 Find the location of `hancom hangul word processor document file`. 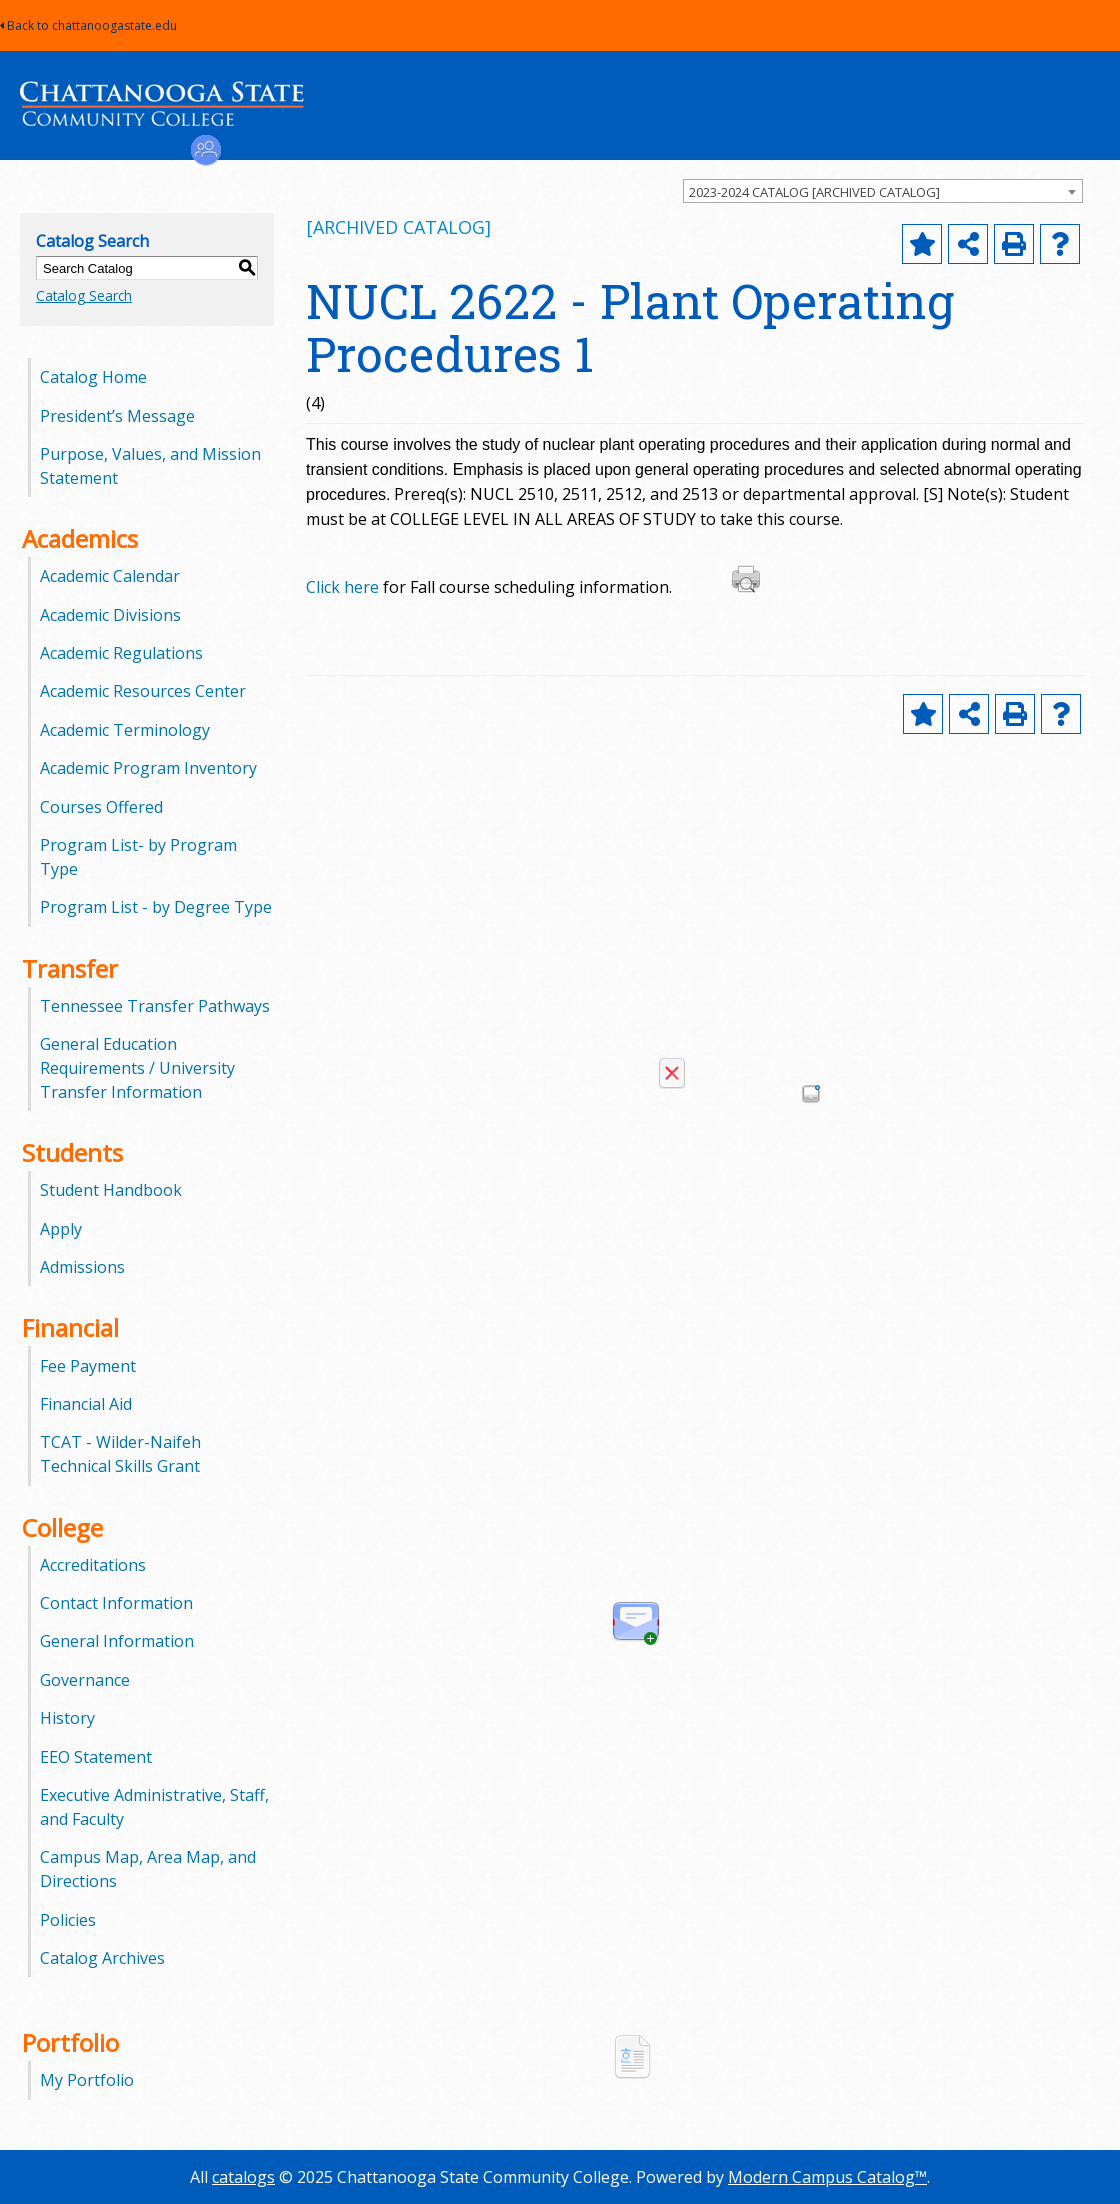

hancom hangul word processor document file is located at coordinates (632, 2056).